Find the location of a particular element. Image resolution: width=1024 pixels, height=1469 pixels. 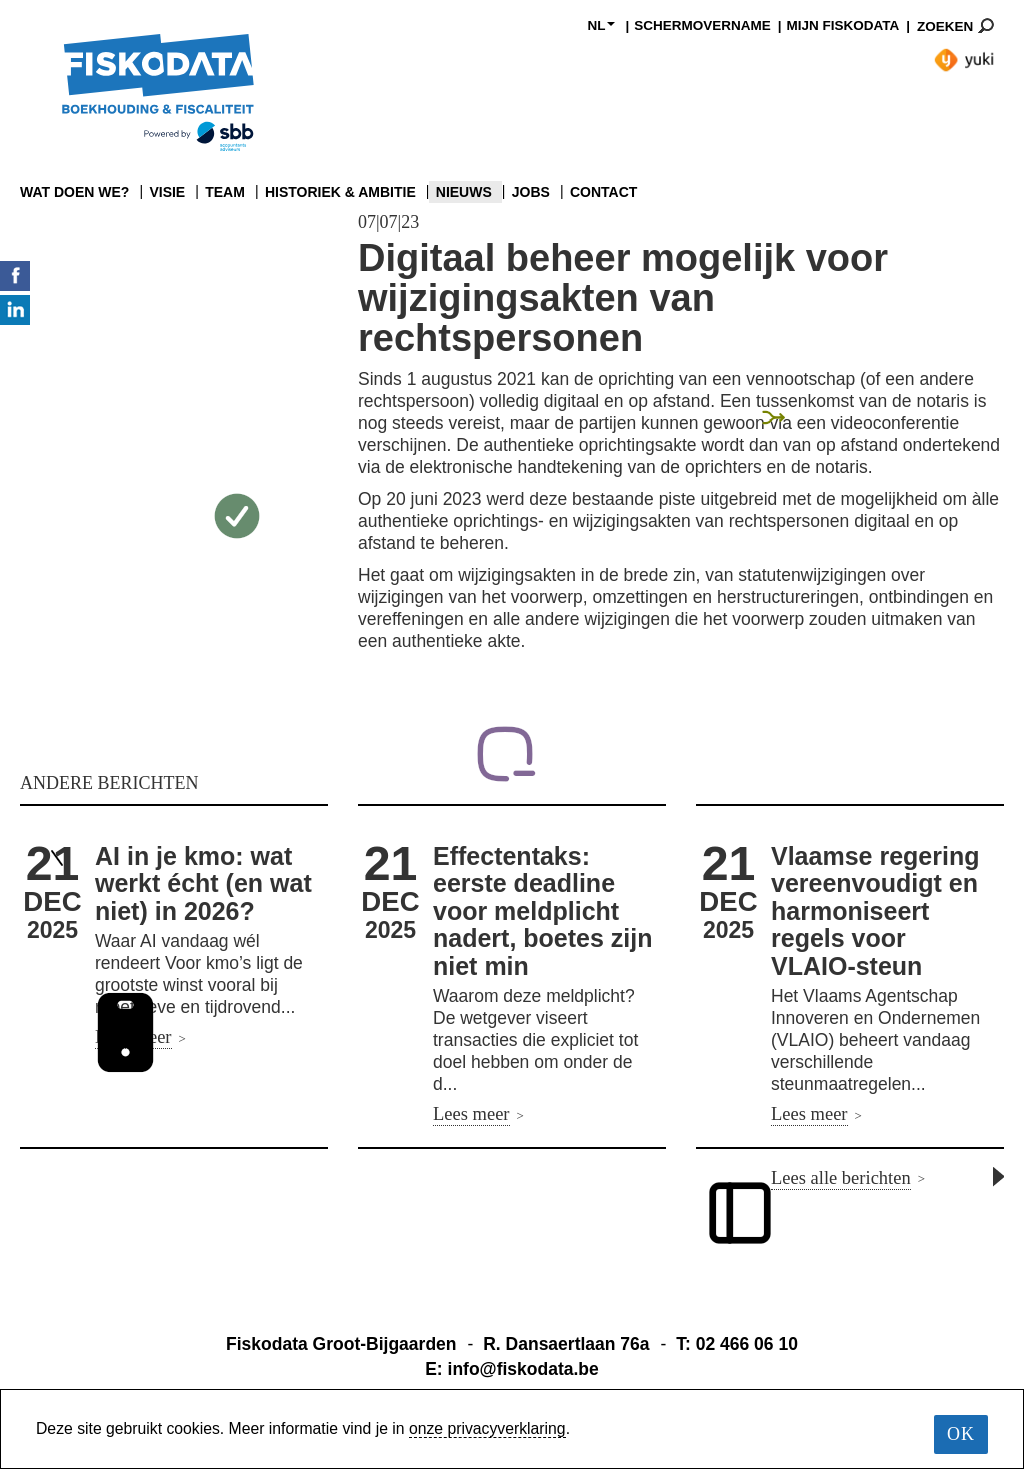

toggle sidebar navigation is located at coordinates (740, 1213).